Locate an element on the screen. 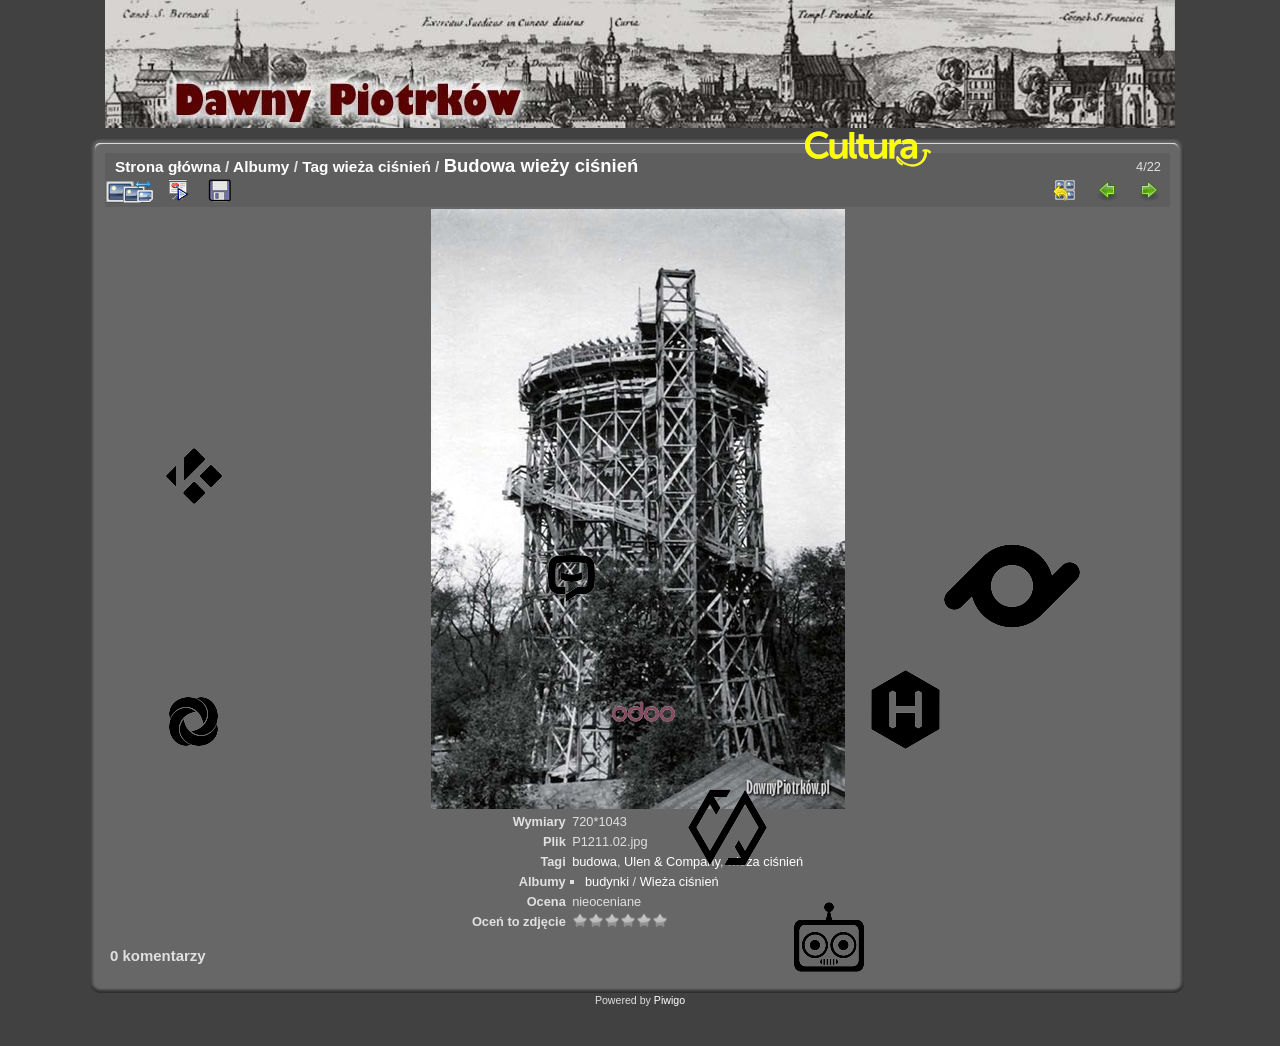  open odoo business management app is located at coordinates (643, 711).